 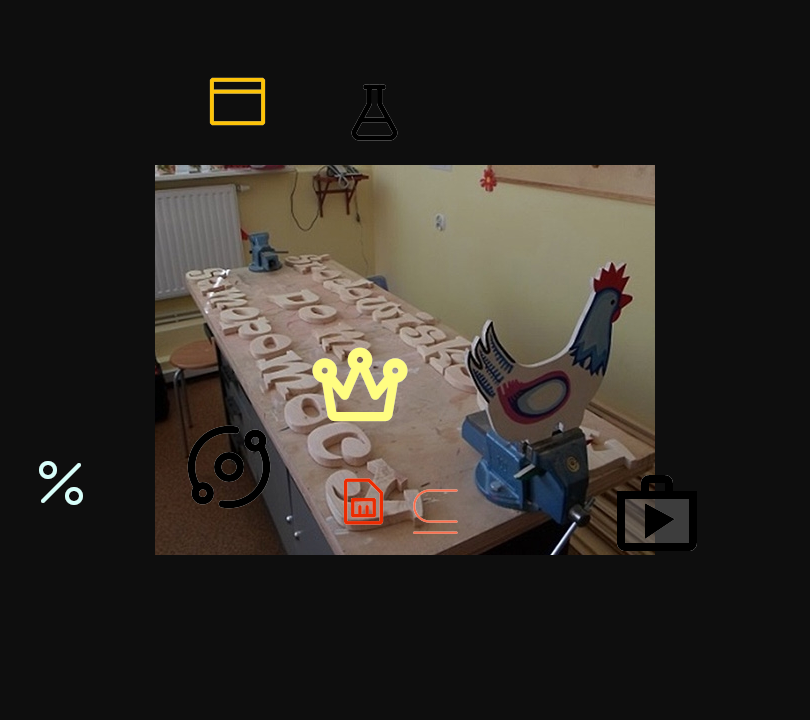 What do you see at coordinates (229, 467) in the screenshot?
I see `view orbital or satellite tracking` at bounding box center [229, 467].